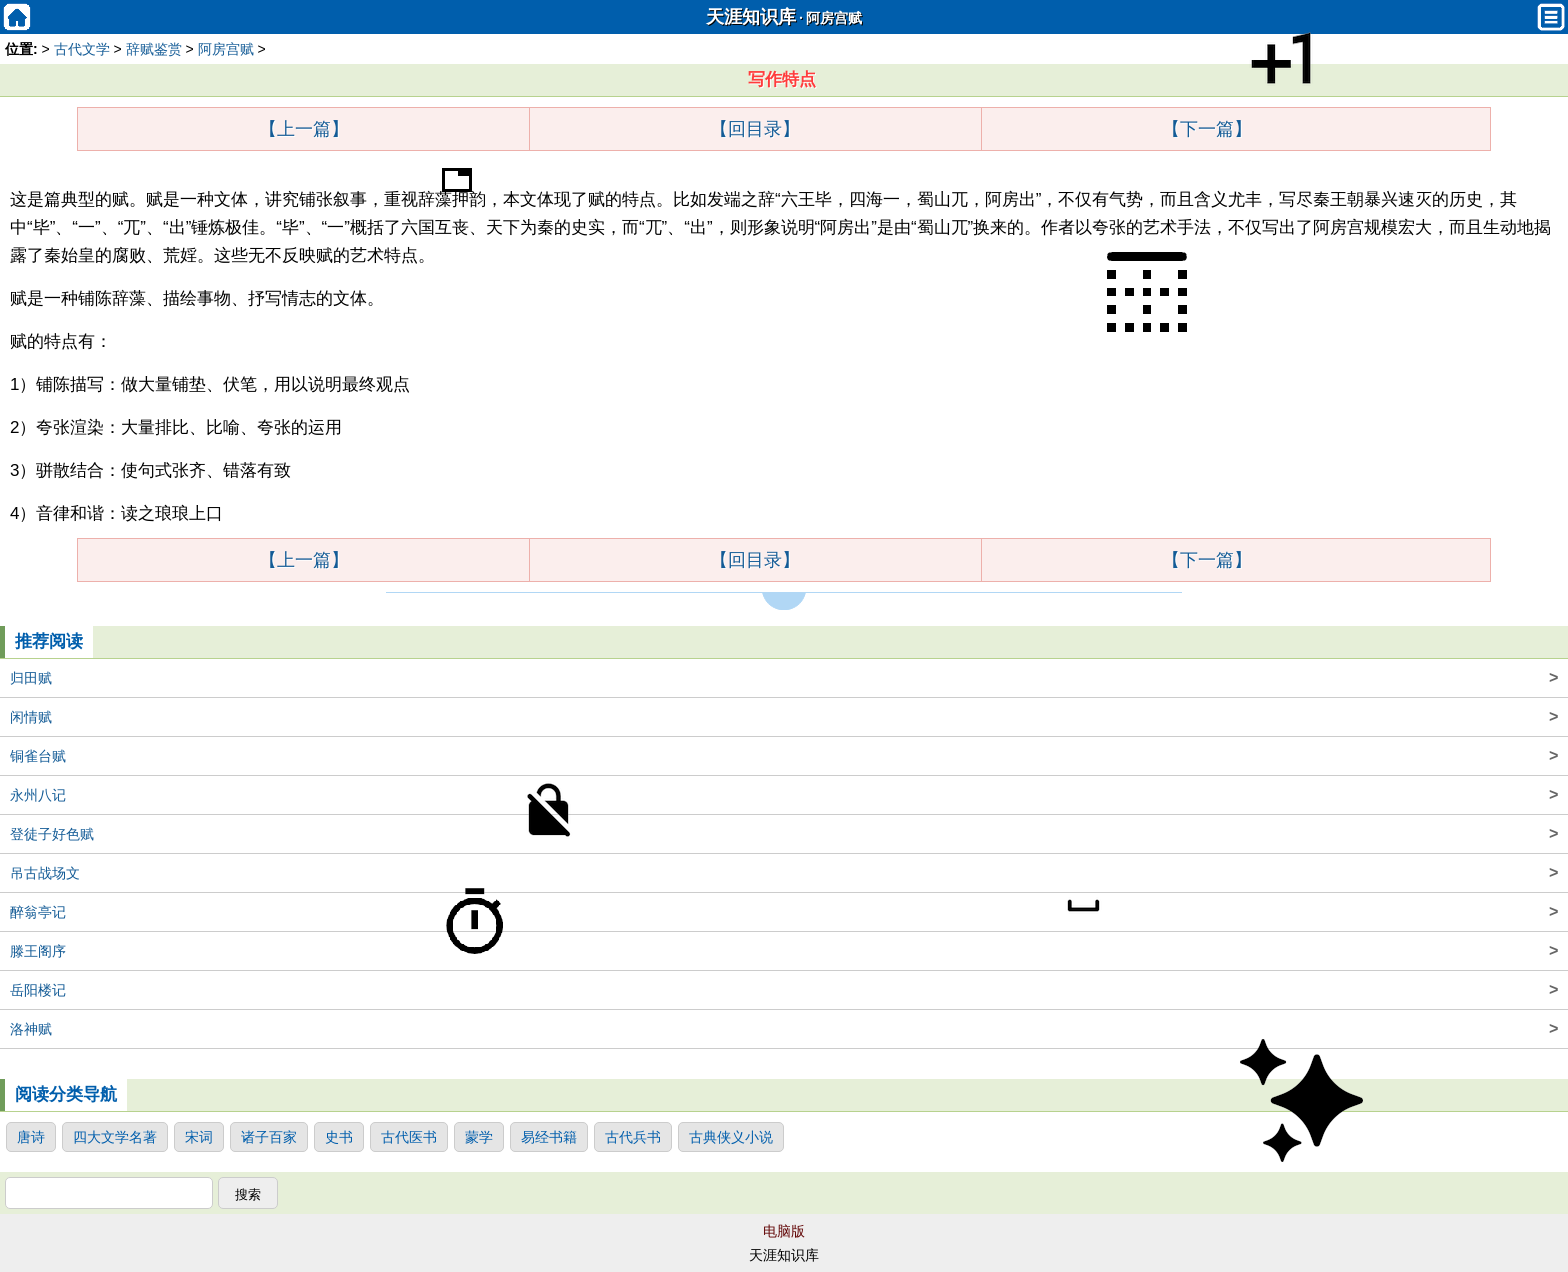 Image resolution: width=1568 pixels, height=1272 pixels. I want to click on indicates AI-generated or enhanced content, so click(1301, 1100).